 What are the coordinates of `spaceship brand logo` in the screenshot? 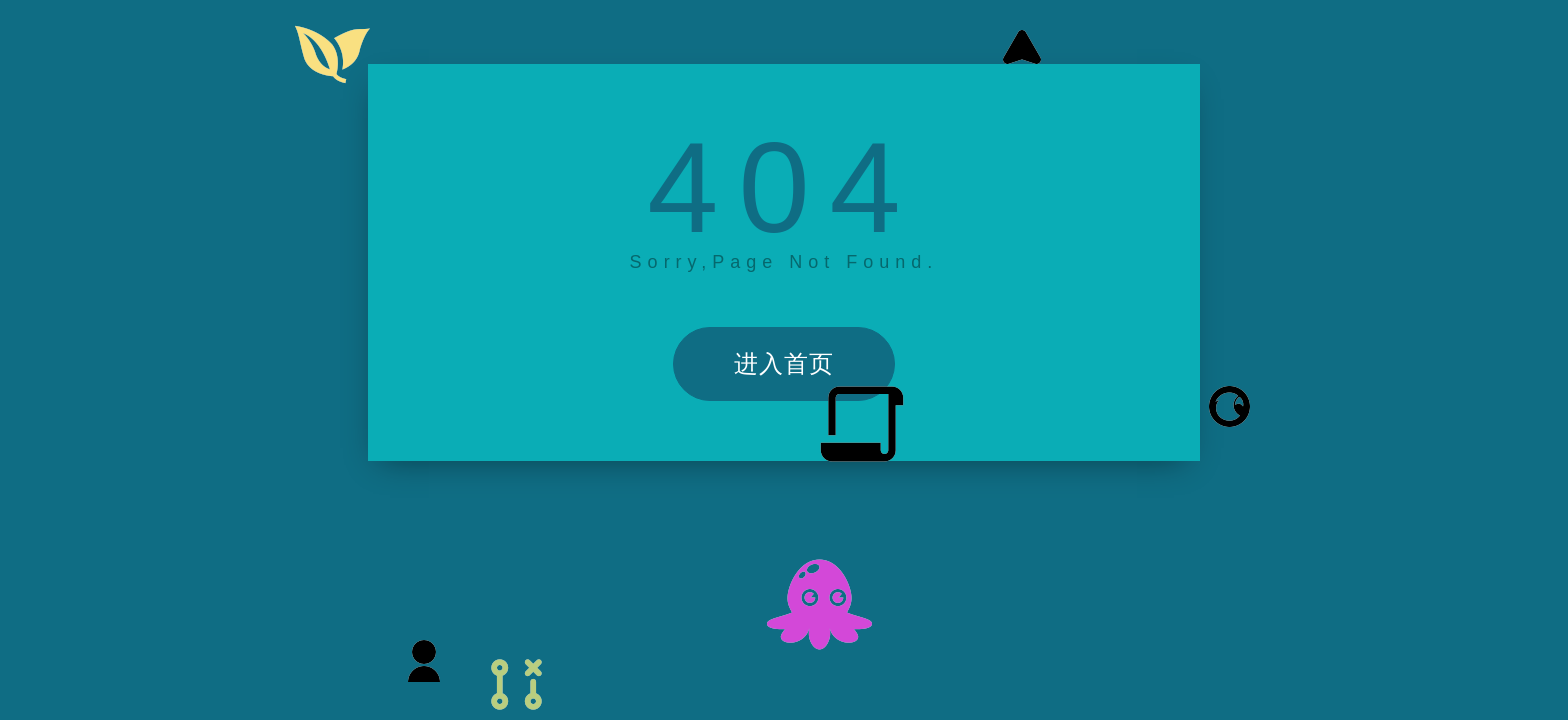 It's located at (1022, 47).